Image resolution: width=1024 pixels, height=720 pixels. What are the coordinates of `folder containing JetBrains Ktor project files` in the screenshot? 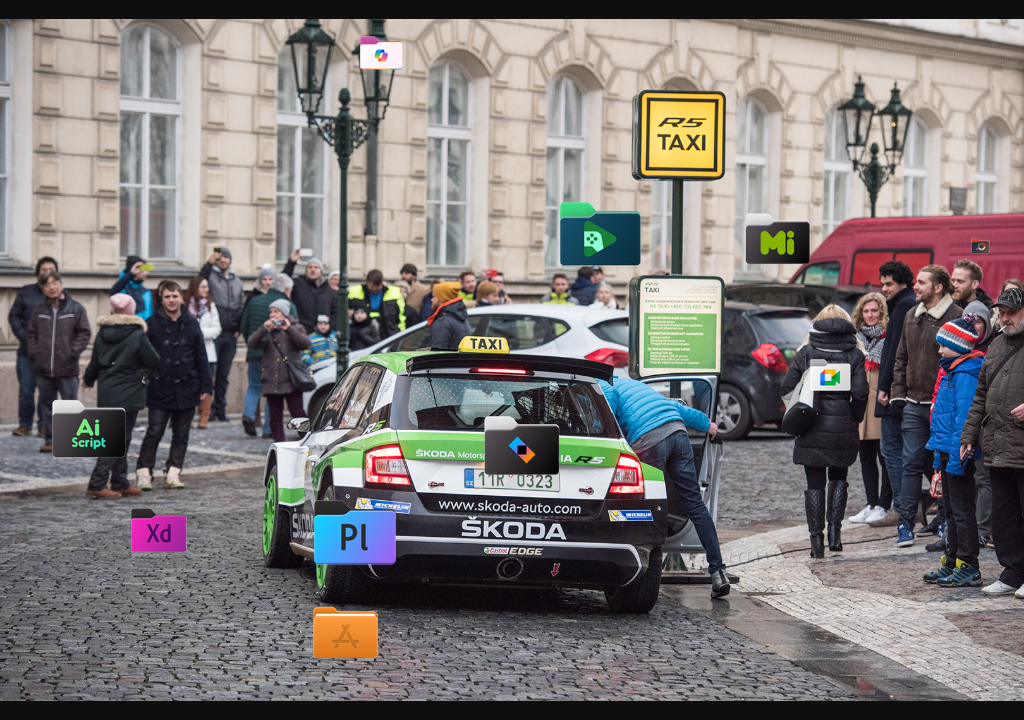 It's located at (521, 447).